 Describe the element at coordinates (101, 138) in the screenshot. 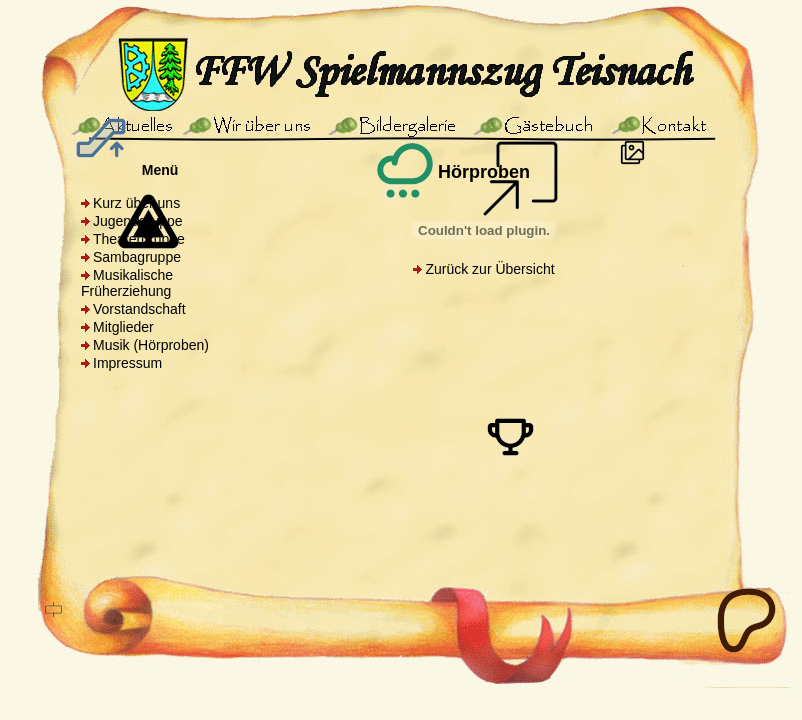

I see `indicates escalator going up` at that location.